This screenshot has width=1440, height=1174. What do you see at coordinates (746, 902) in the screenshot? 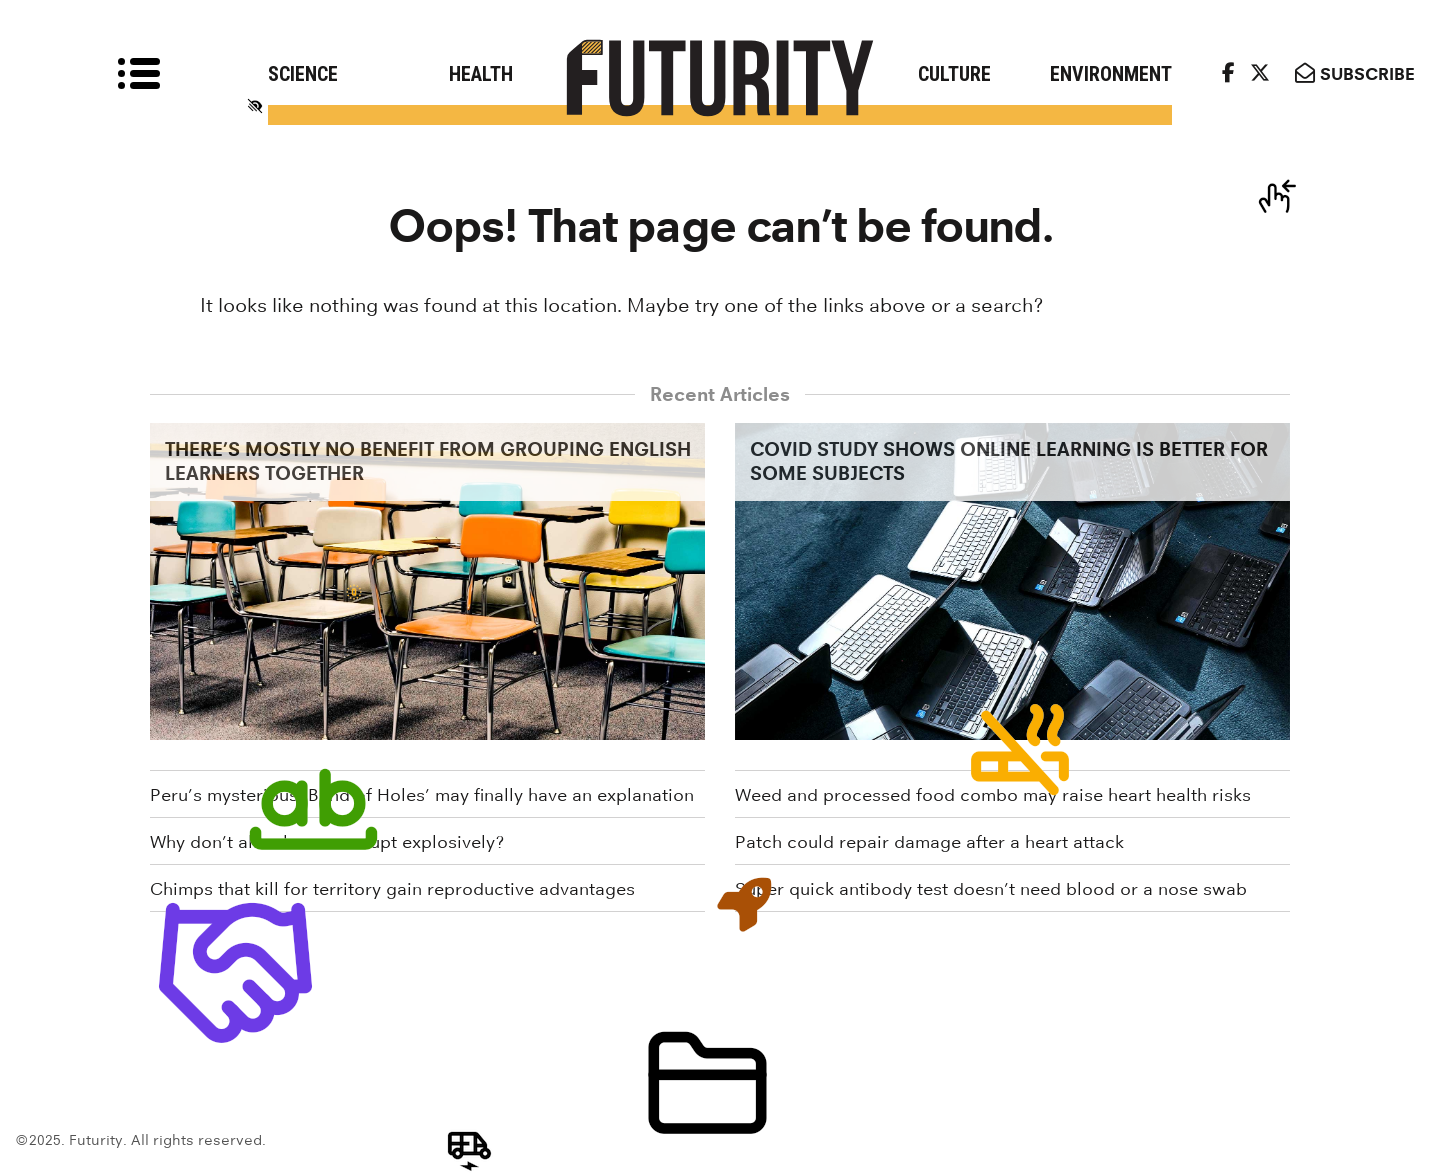
I see `launch or deploy an application` at bounding box center [746, 902].